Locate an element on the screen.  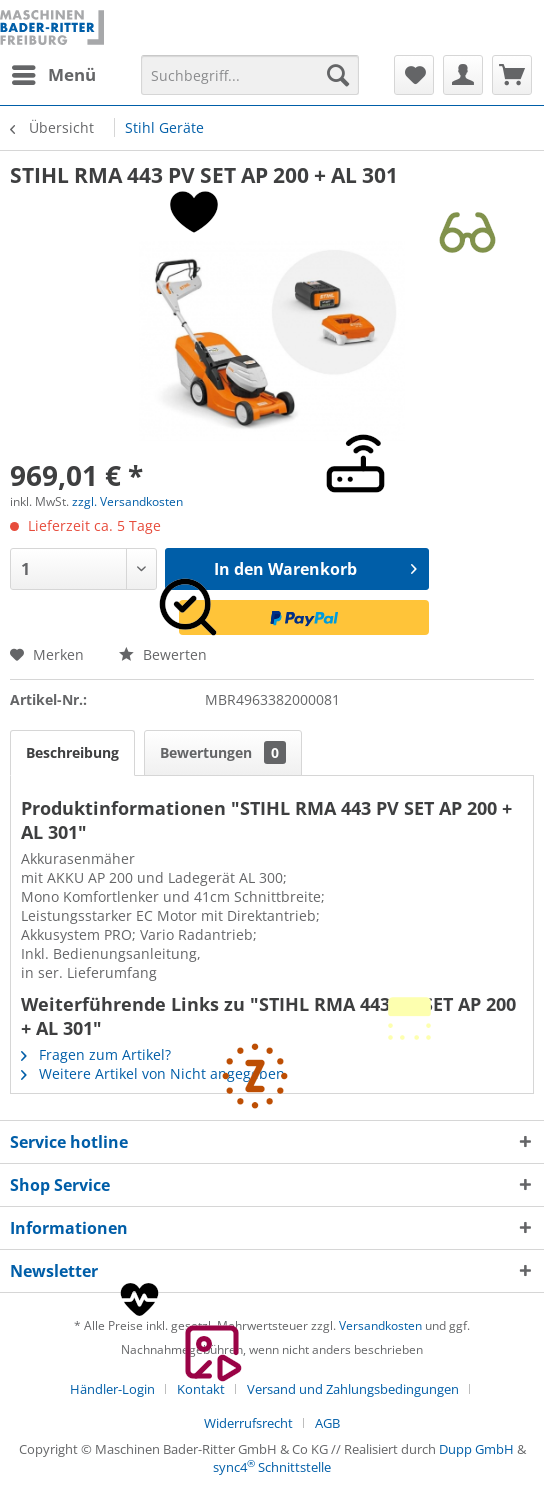
search completed successfully is located at coordinates (188, 607).